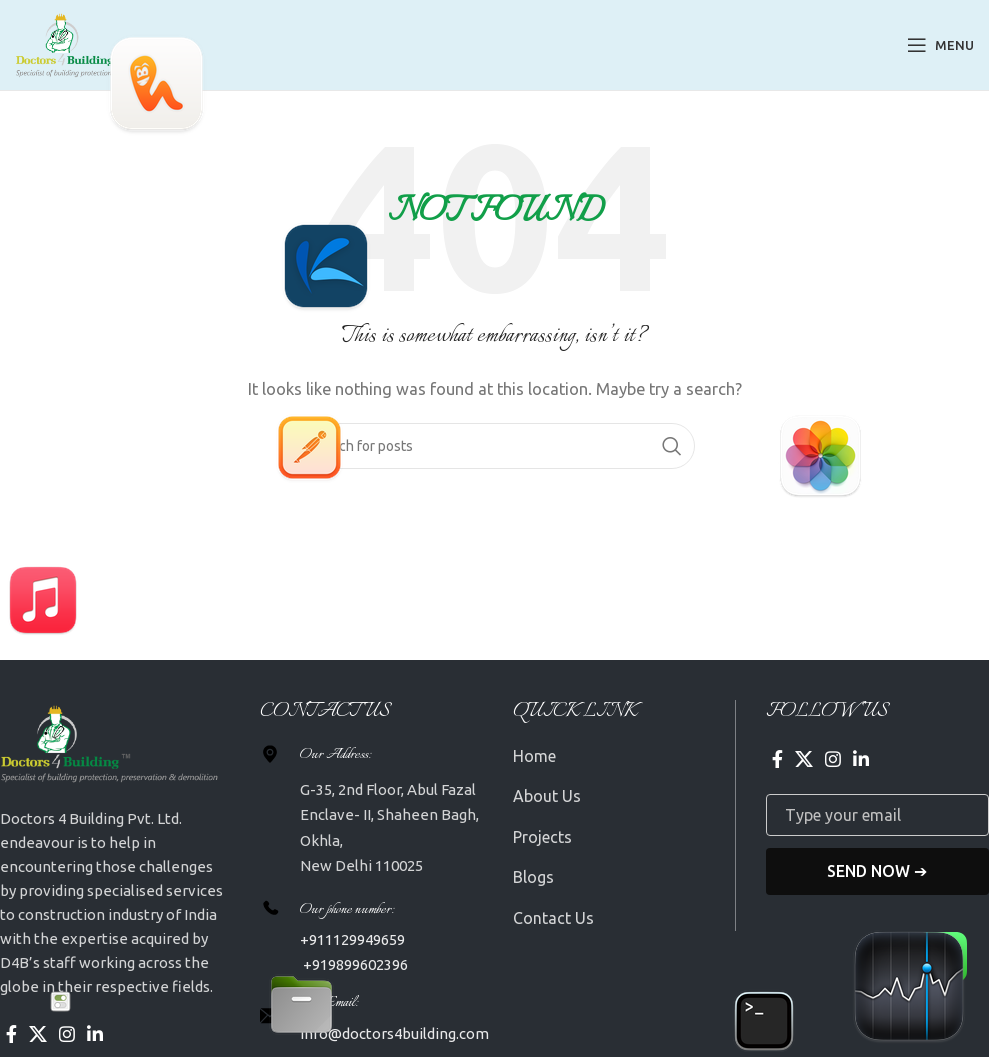 This screenshot has height=1057, width=989. I want to click on open the Stocks app, so click(909, 986).